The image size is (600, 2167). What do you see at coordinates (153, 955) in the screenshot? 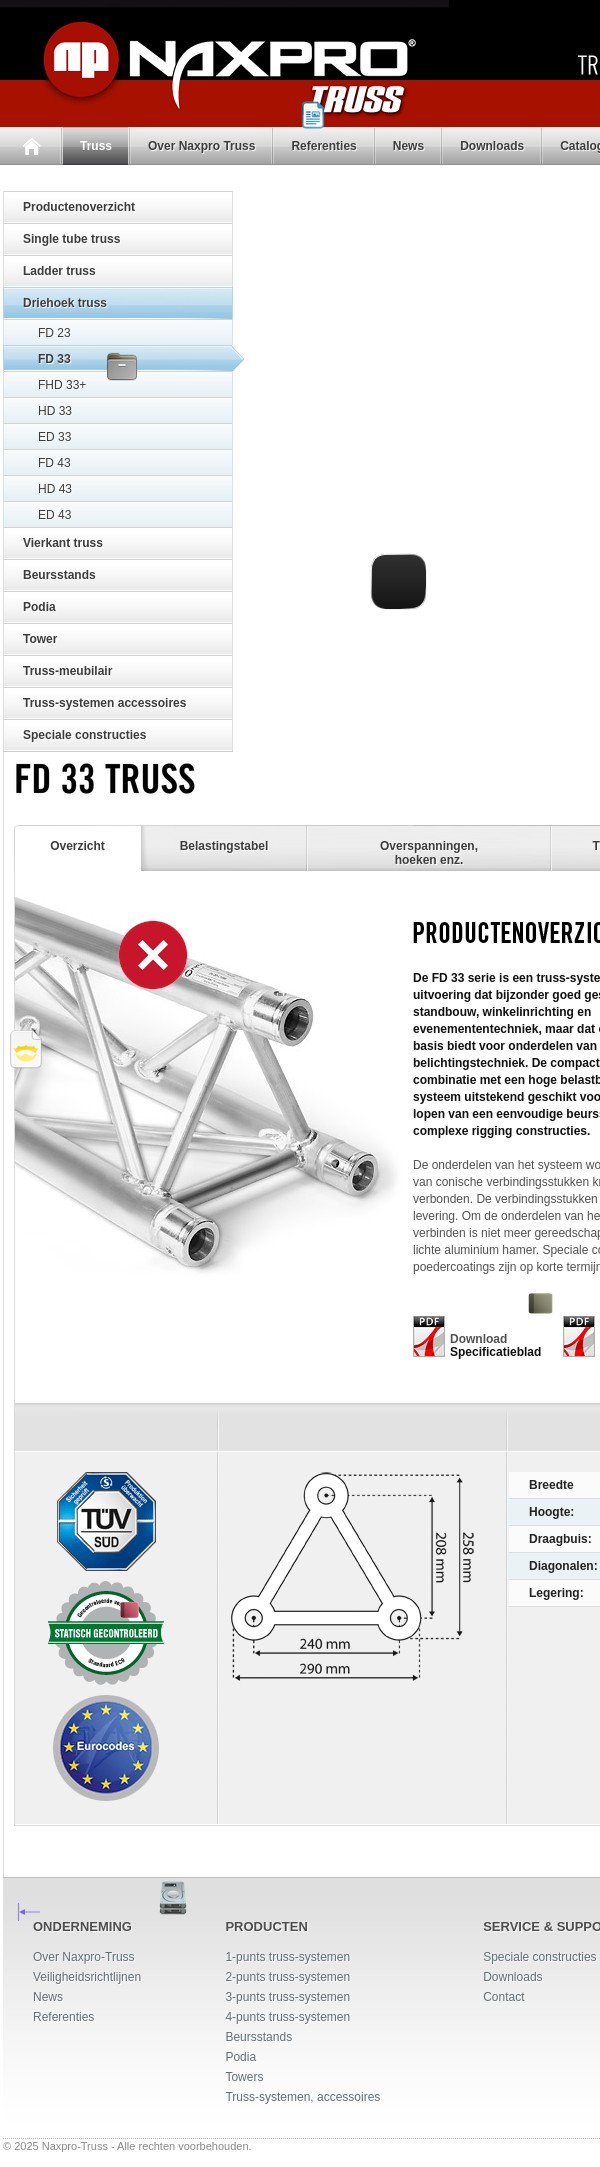
I see `close the current dialog or window` at bounding box center [153, 955].